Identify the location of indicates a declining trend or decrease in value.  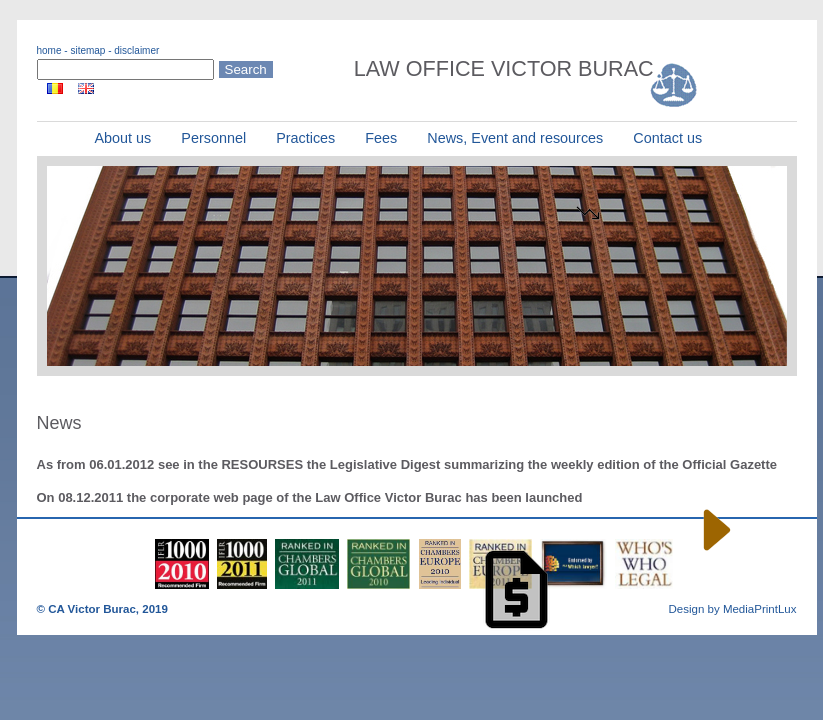
(588, 213).